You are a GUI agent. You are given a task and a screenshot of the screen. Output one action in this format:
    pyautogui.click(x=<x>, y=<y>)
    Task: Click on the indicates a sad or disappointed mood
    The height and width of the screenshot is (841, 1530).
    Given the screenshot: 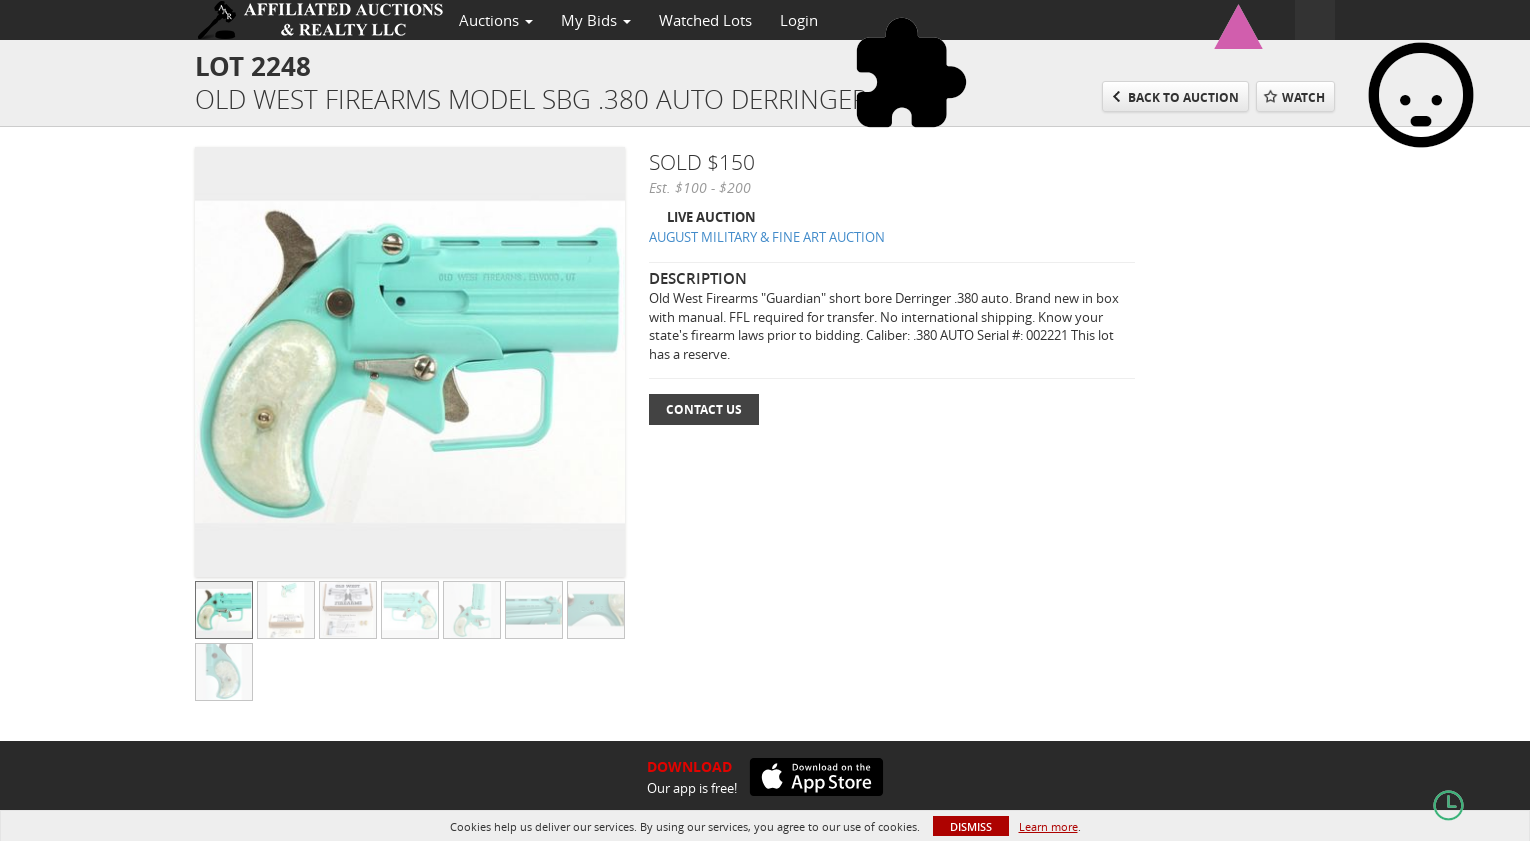 What is the action you would take?
    pyautogui.click(x=1421, y=95)
    